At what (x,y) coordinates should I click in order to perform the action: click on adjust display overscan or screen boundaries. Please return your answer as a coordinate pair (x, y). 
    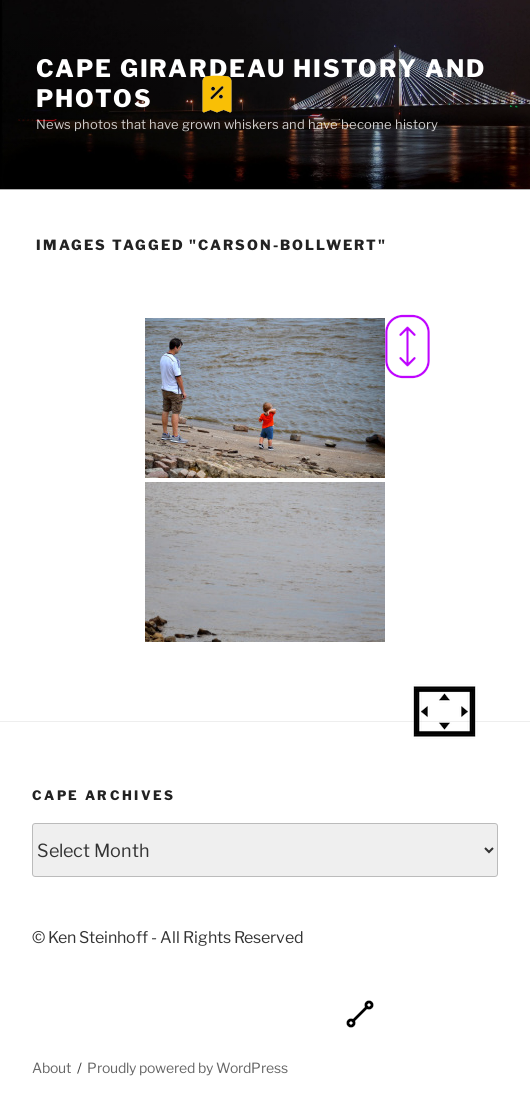
    Looking at the image, I should click on (444, 711).